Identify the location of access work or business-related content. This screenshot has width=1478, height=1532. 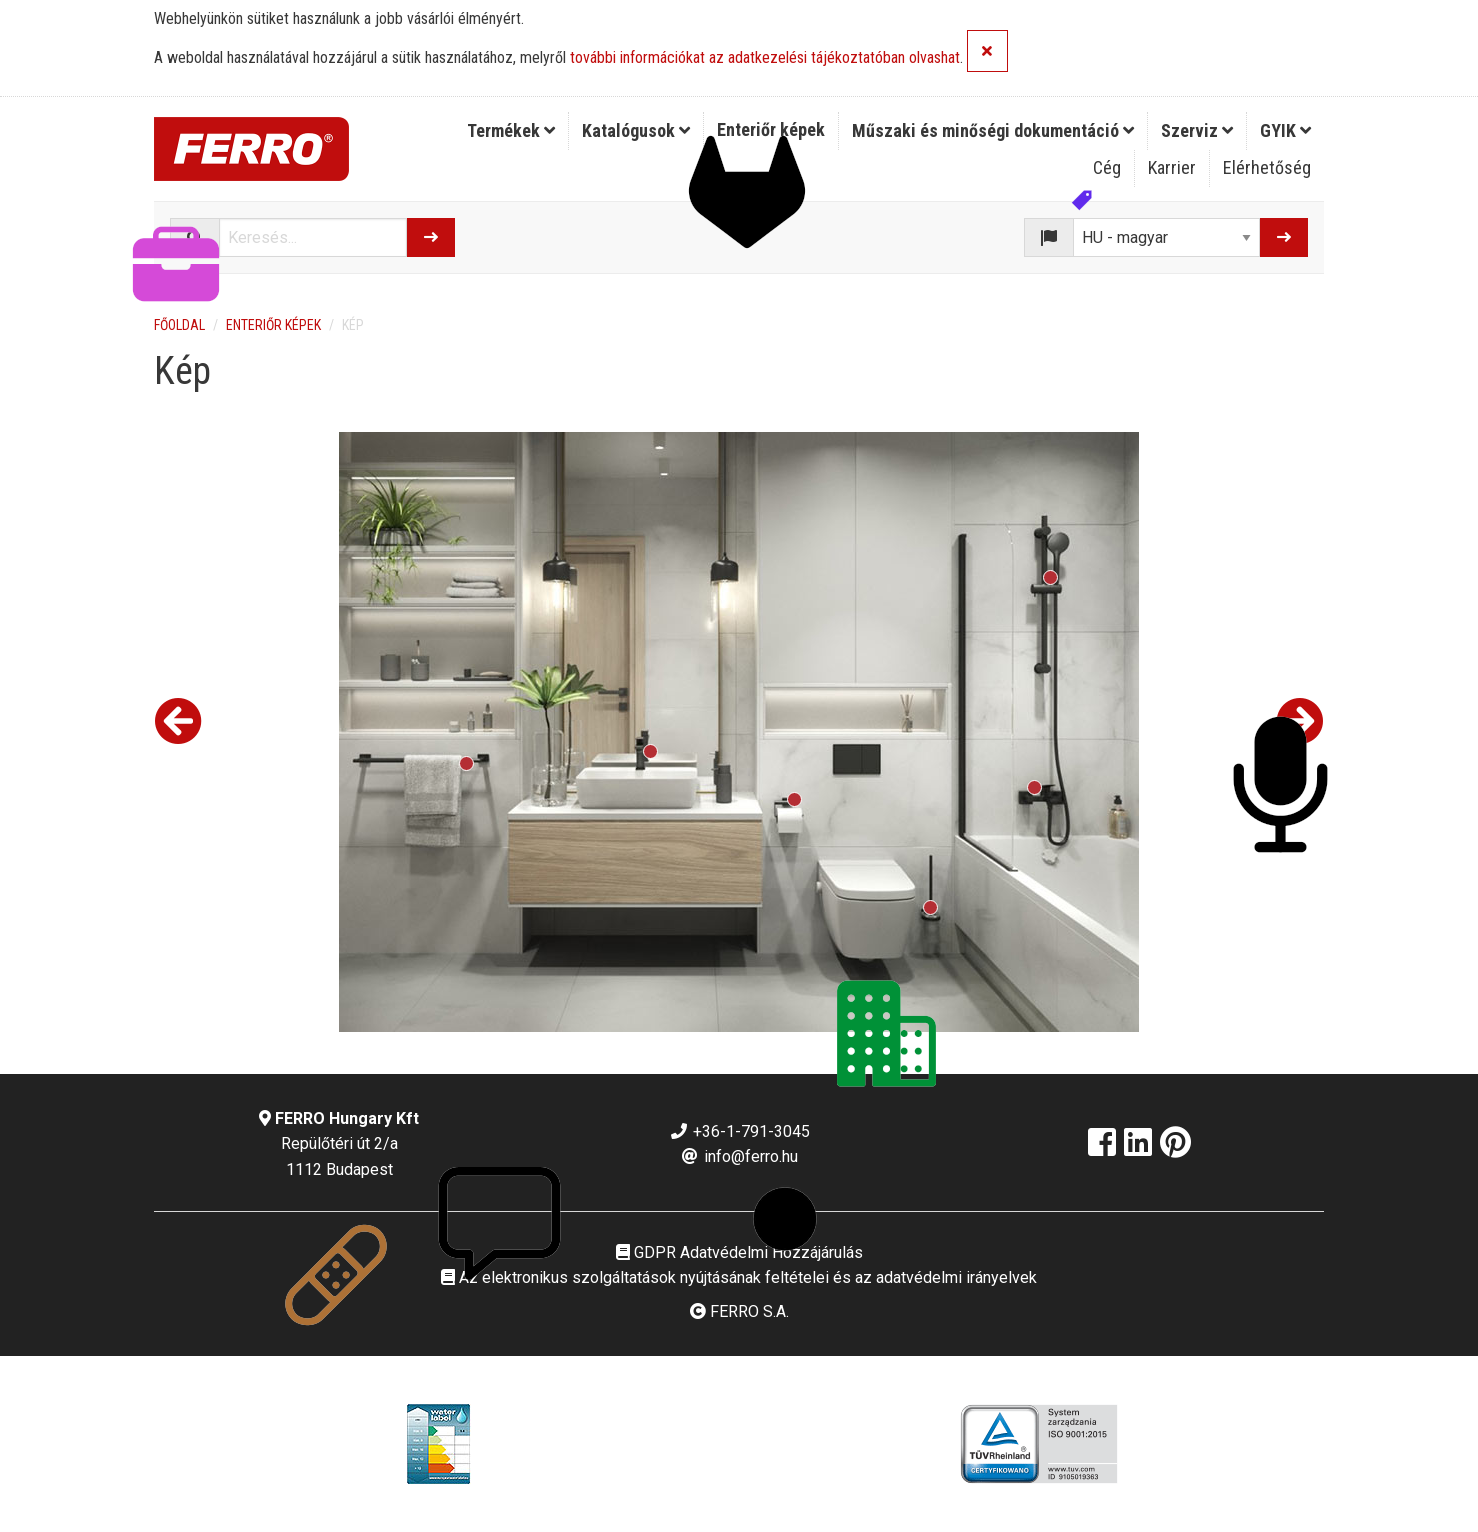
(176, 264).